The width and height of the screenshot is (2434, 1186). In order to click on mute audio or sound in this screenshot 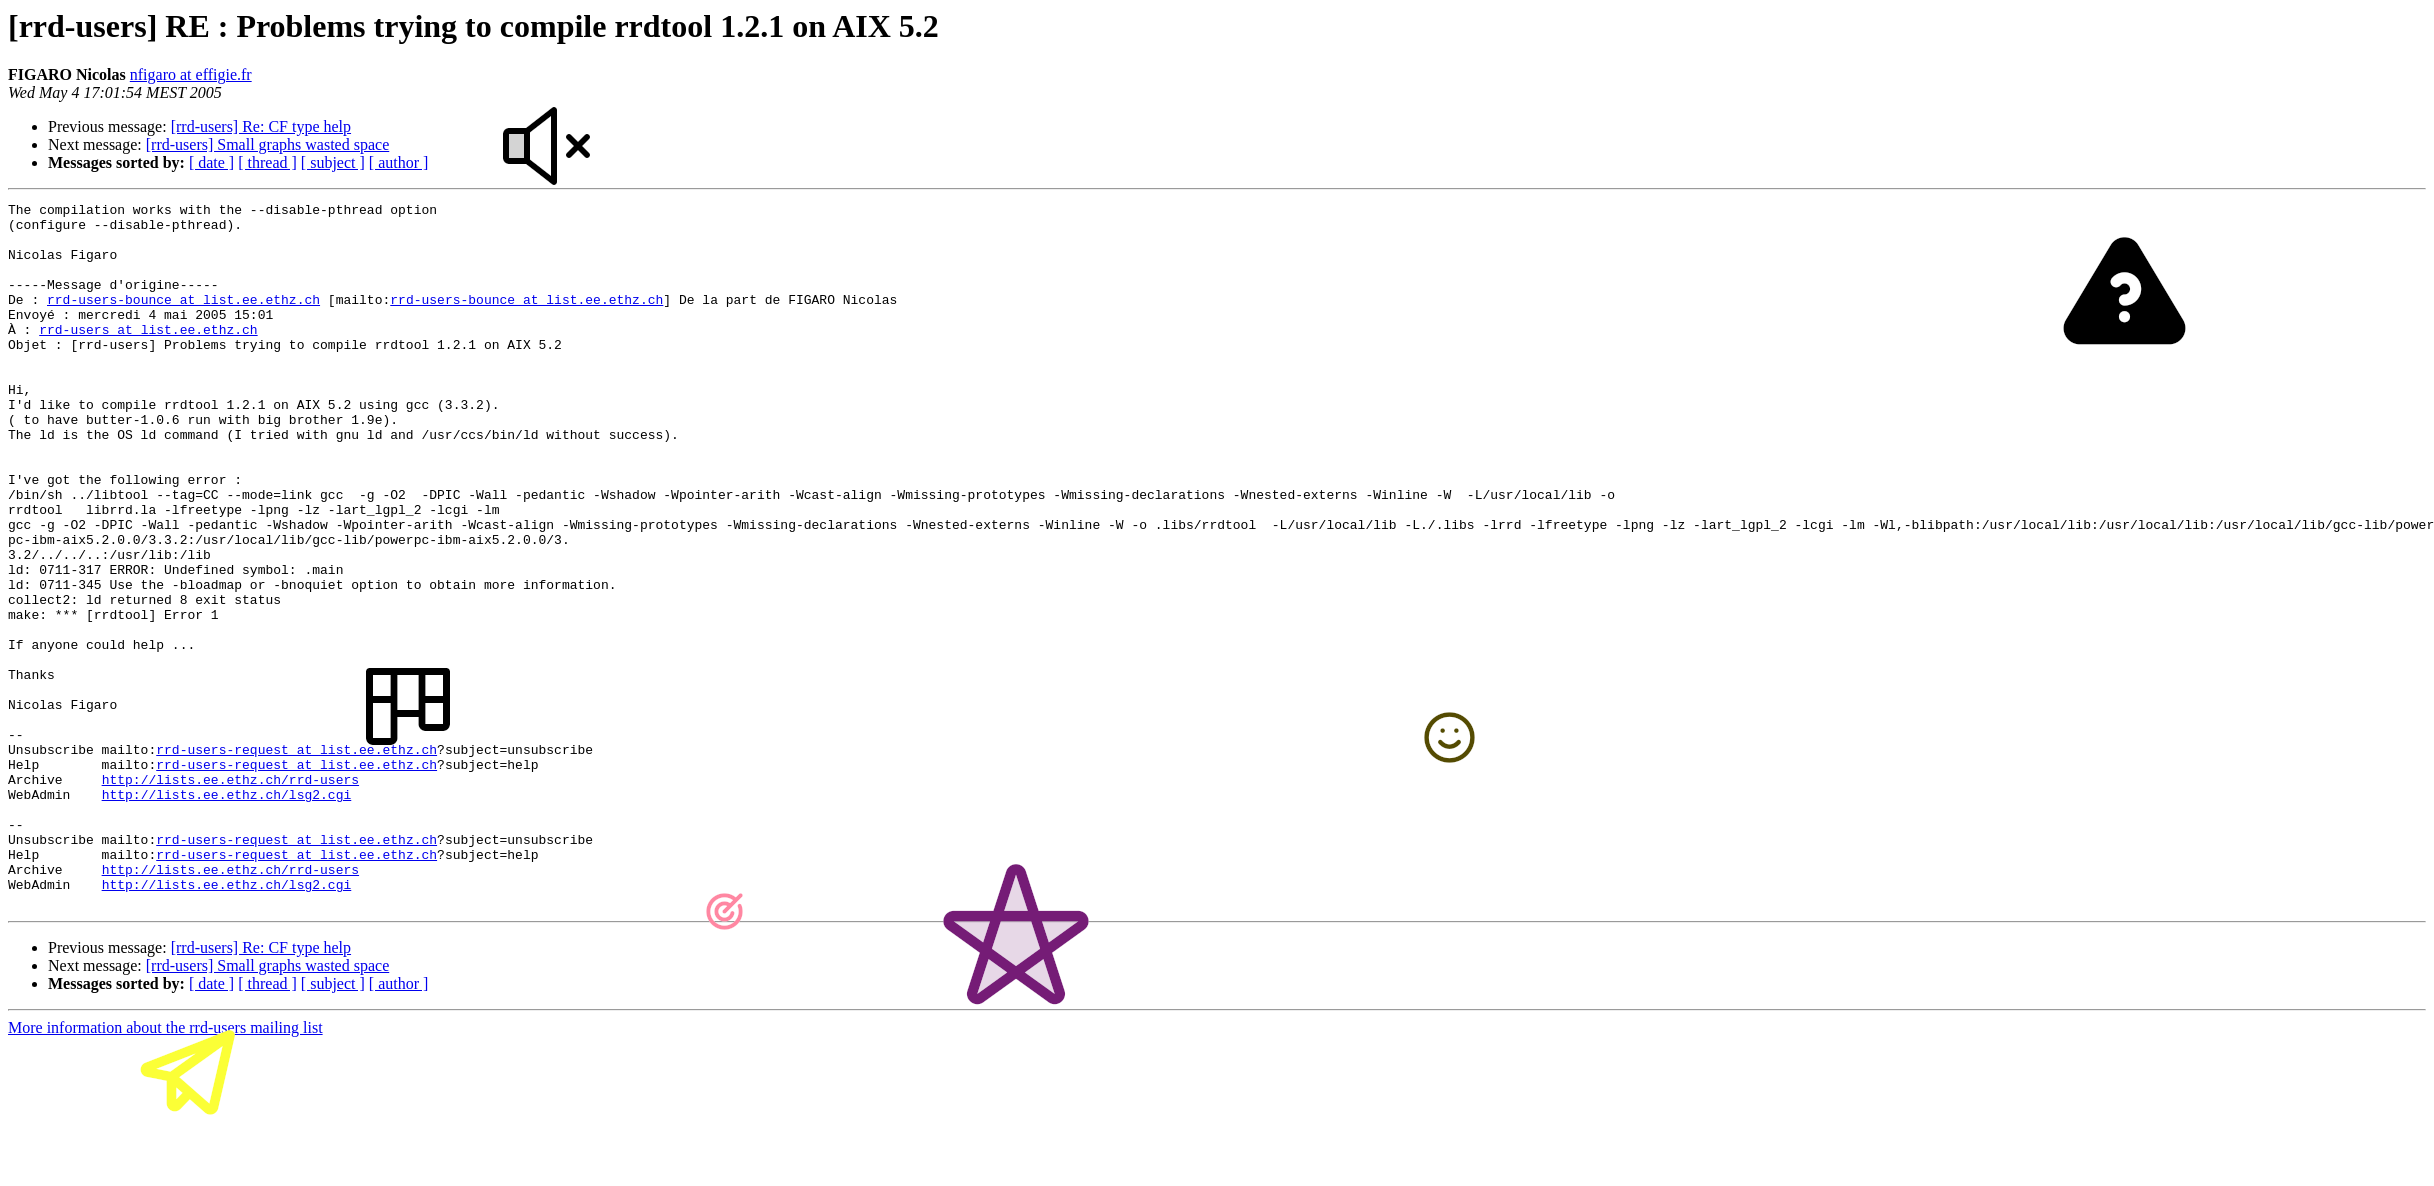, I will do `click(545, 146)`.